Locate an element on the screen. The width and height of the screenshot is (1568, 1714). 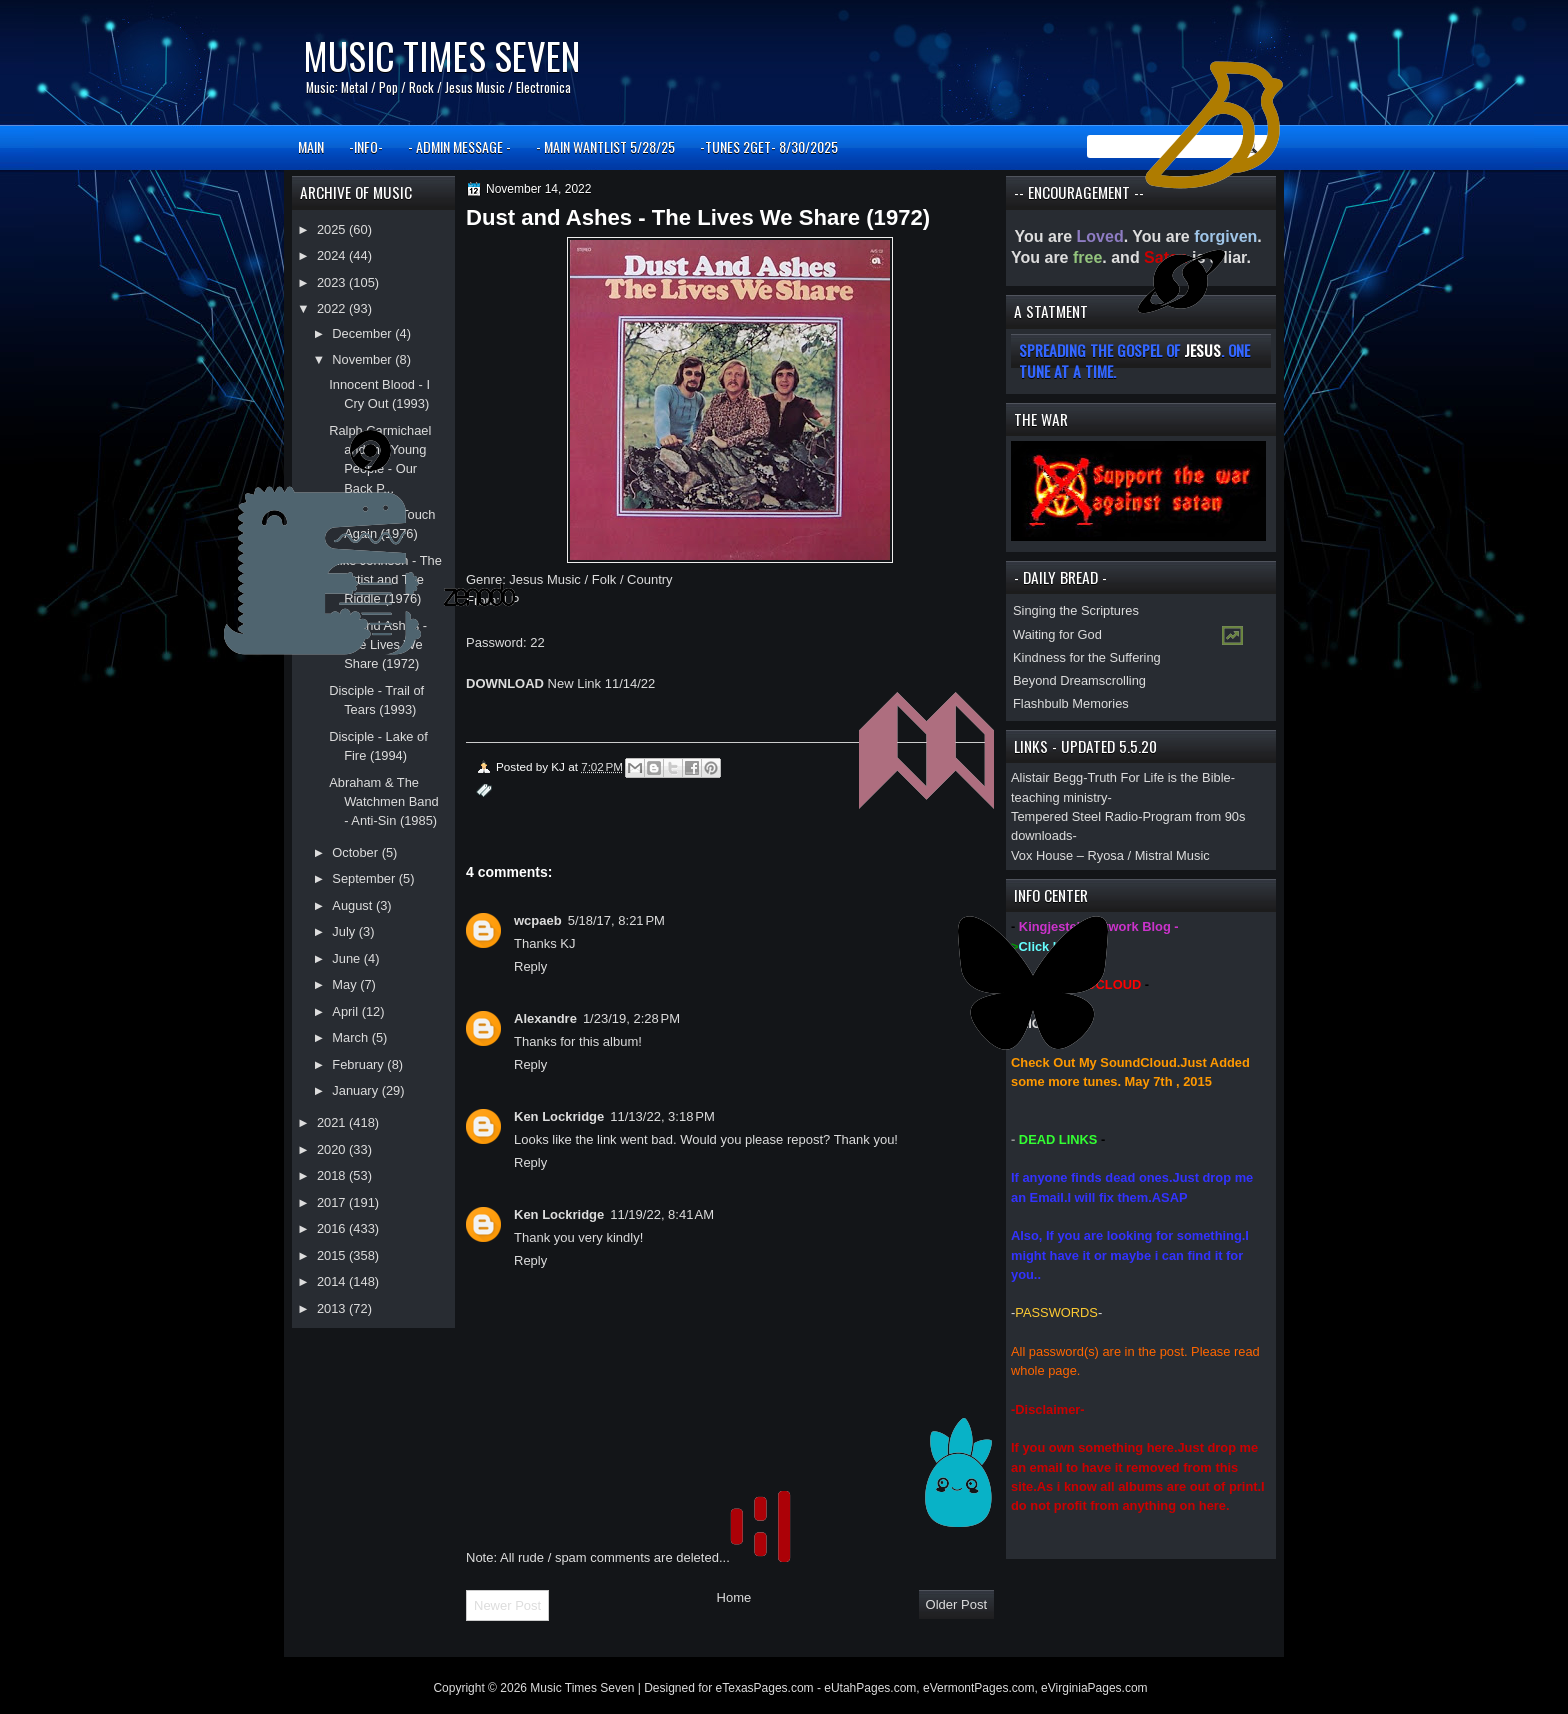
open zenodo research repository is located at coordinates (479, 594).